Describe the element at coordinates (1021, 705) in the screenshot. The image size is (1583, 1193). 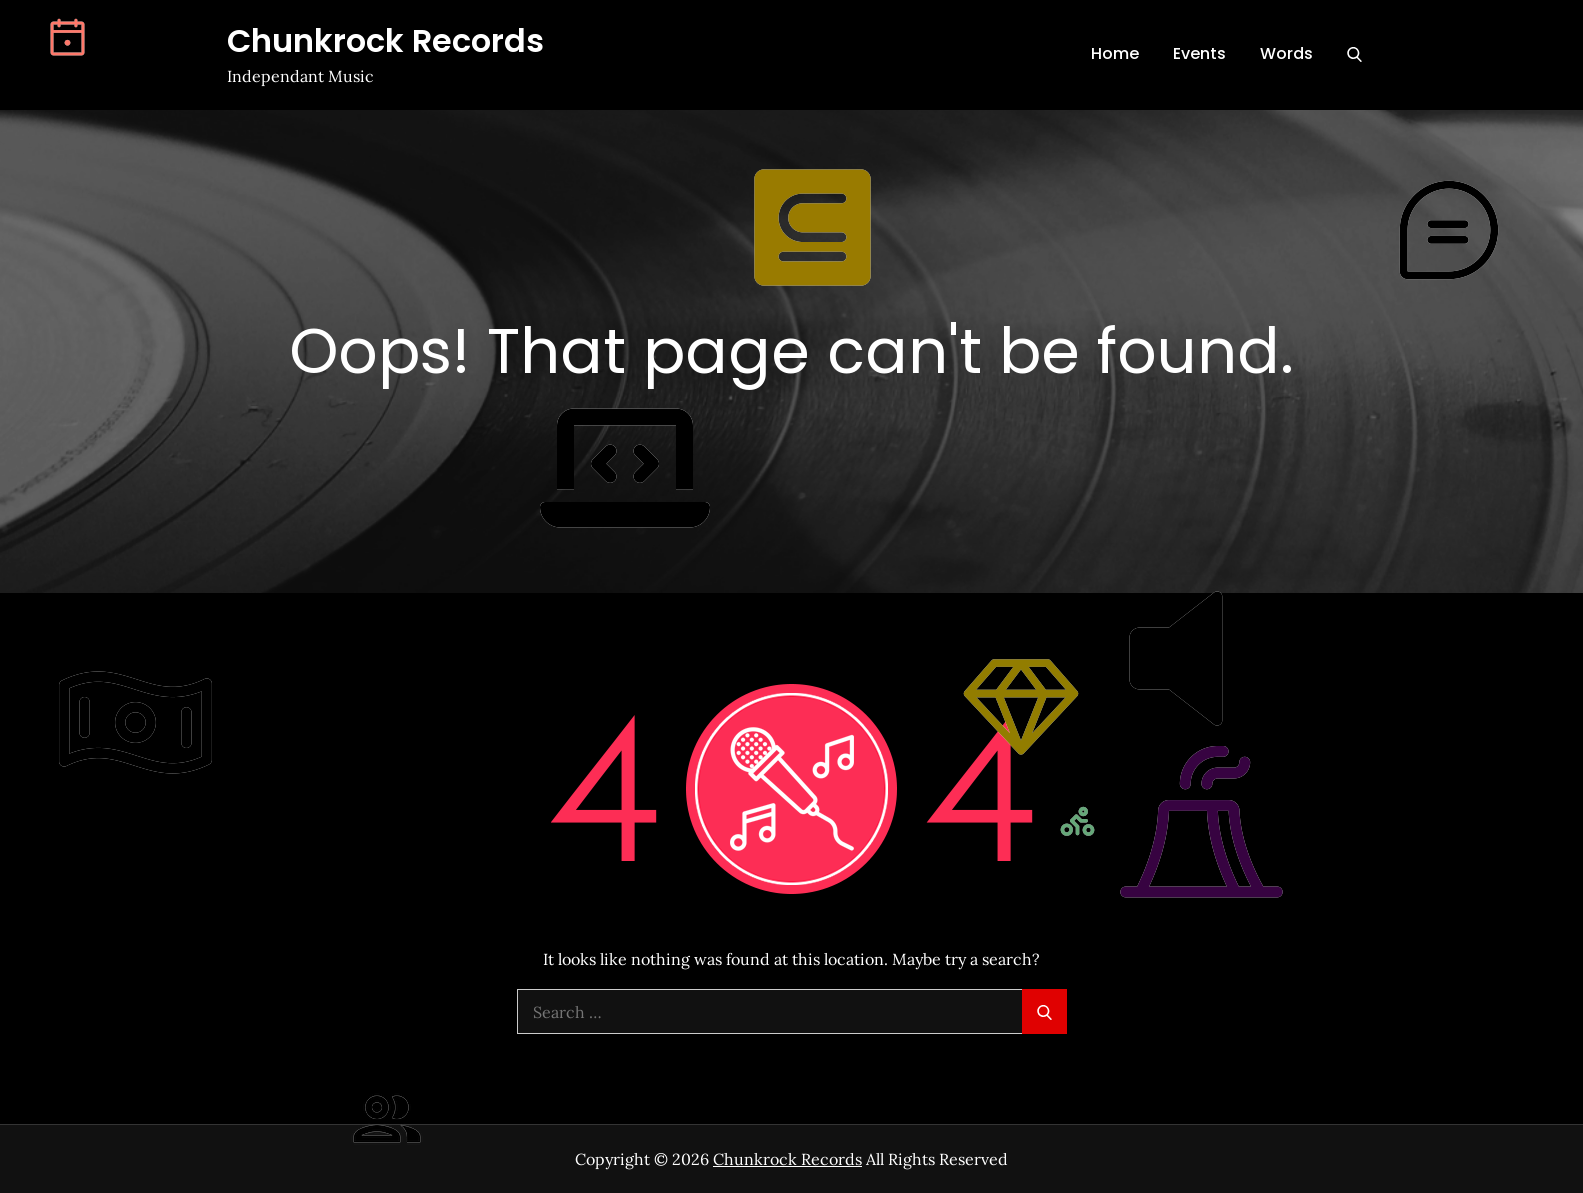
I see `open Sketch design application` at that location.